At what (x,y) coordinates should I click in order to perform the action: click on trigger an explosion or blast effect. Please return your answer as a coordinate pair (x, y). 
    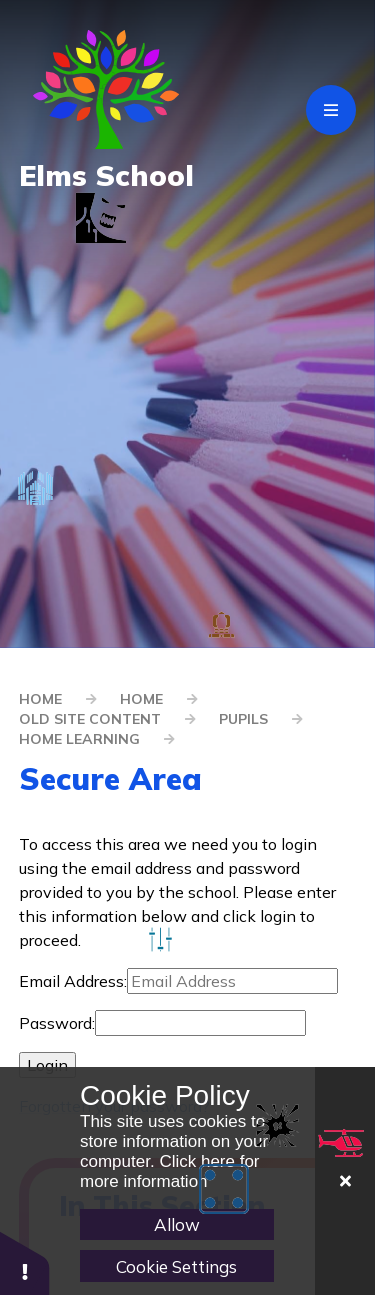
    Looking at the image, I should click on (277, 1125).